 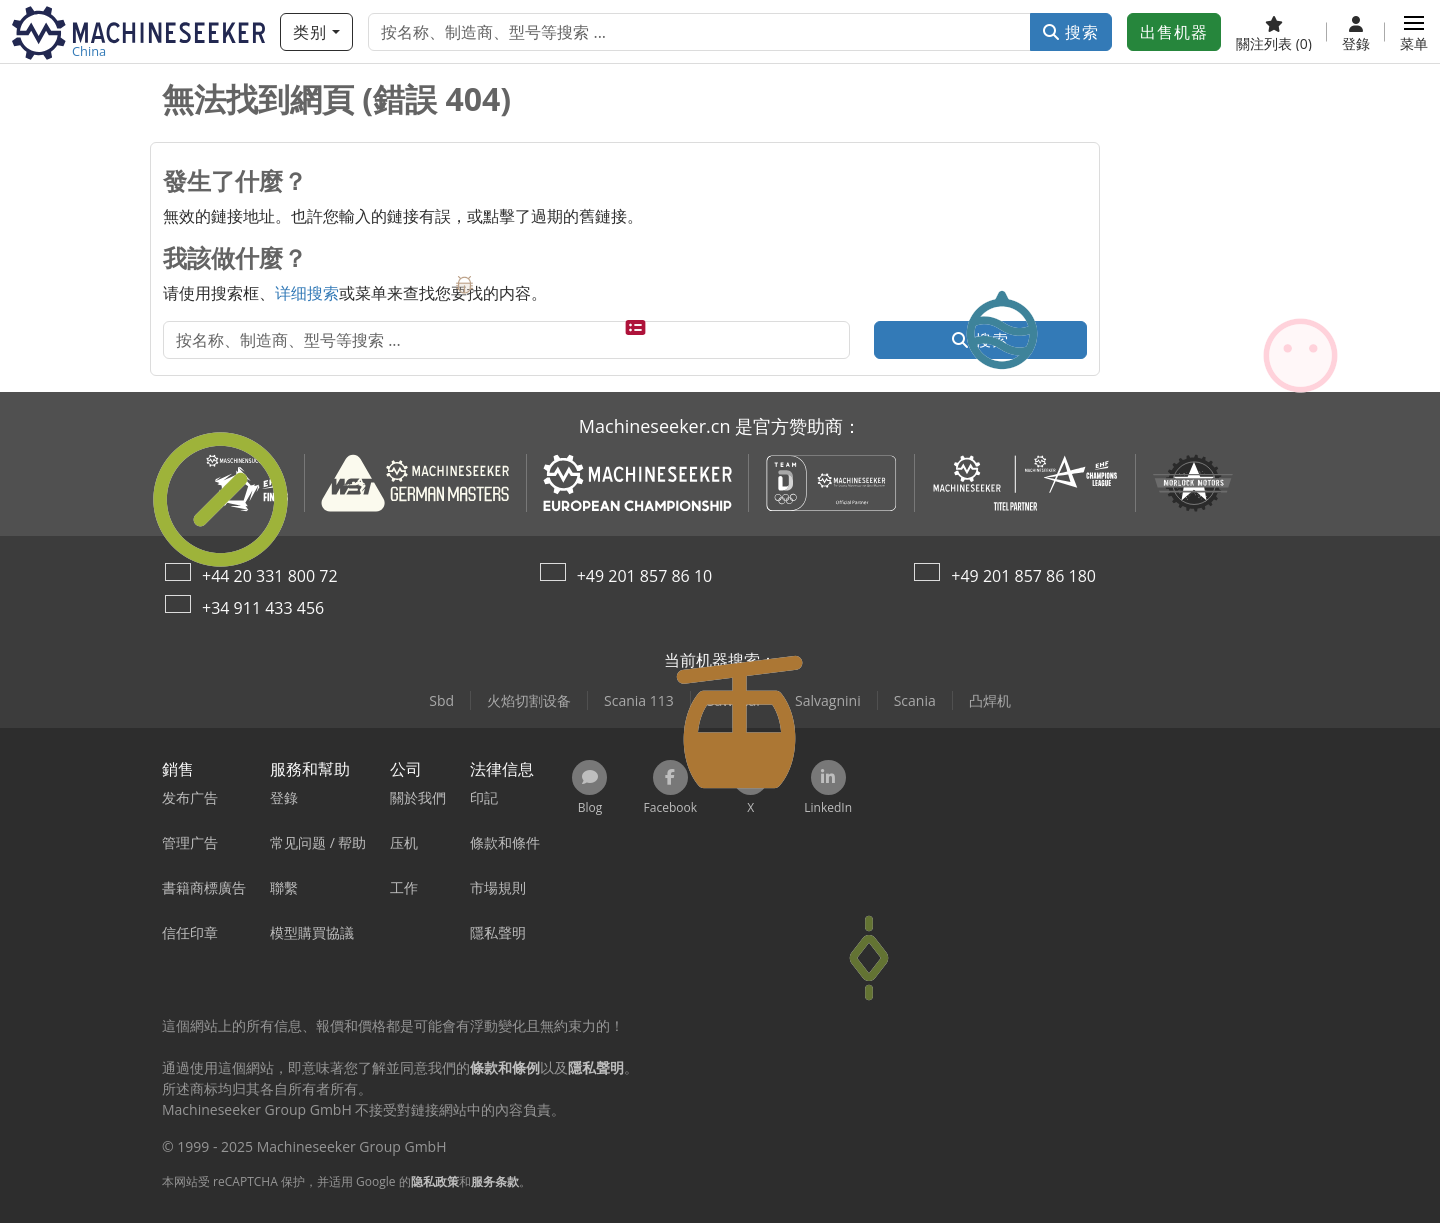 I want to click on align keyframes vertically in timeline, so click(x=869, y=958).